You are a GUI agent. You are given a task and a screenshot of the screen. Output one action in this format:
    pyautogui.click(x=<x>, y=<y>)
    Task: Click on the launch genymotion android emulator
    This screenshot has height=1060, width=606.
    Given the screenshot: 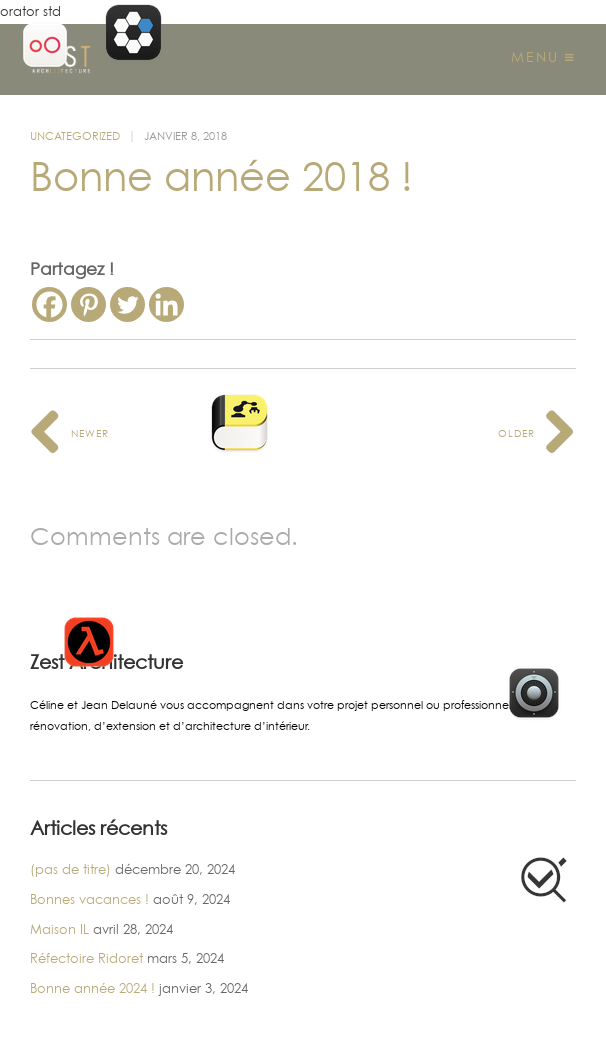 What is the action you would take?
    pyautogui.click(x=45, y=45)
    